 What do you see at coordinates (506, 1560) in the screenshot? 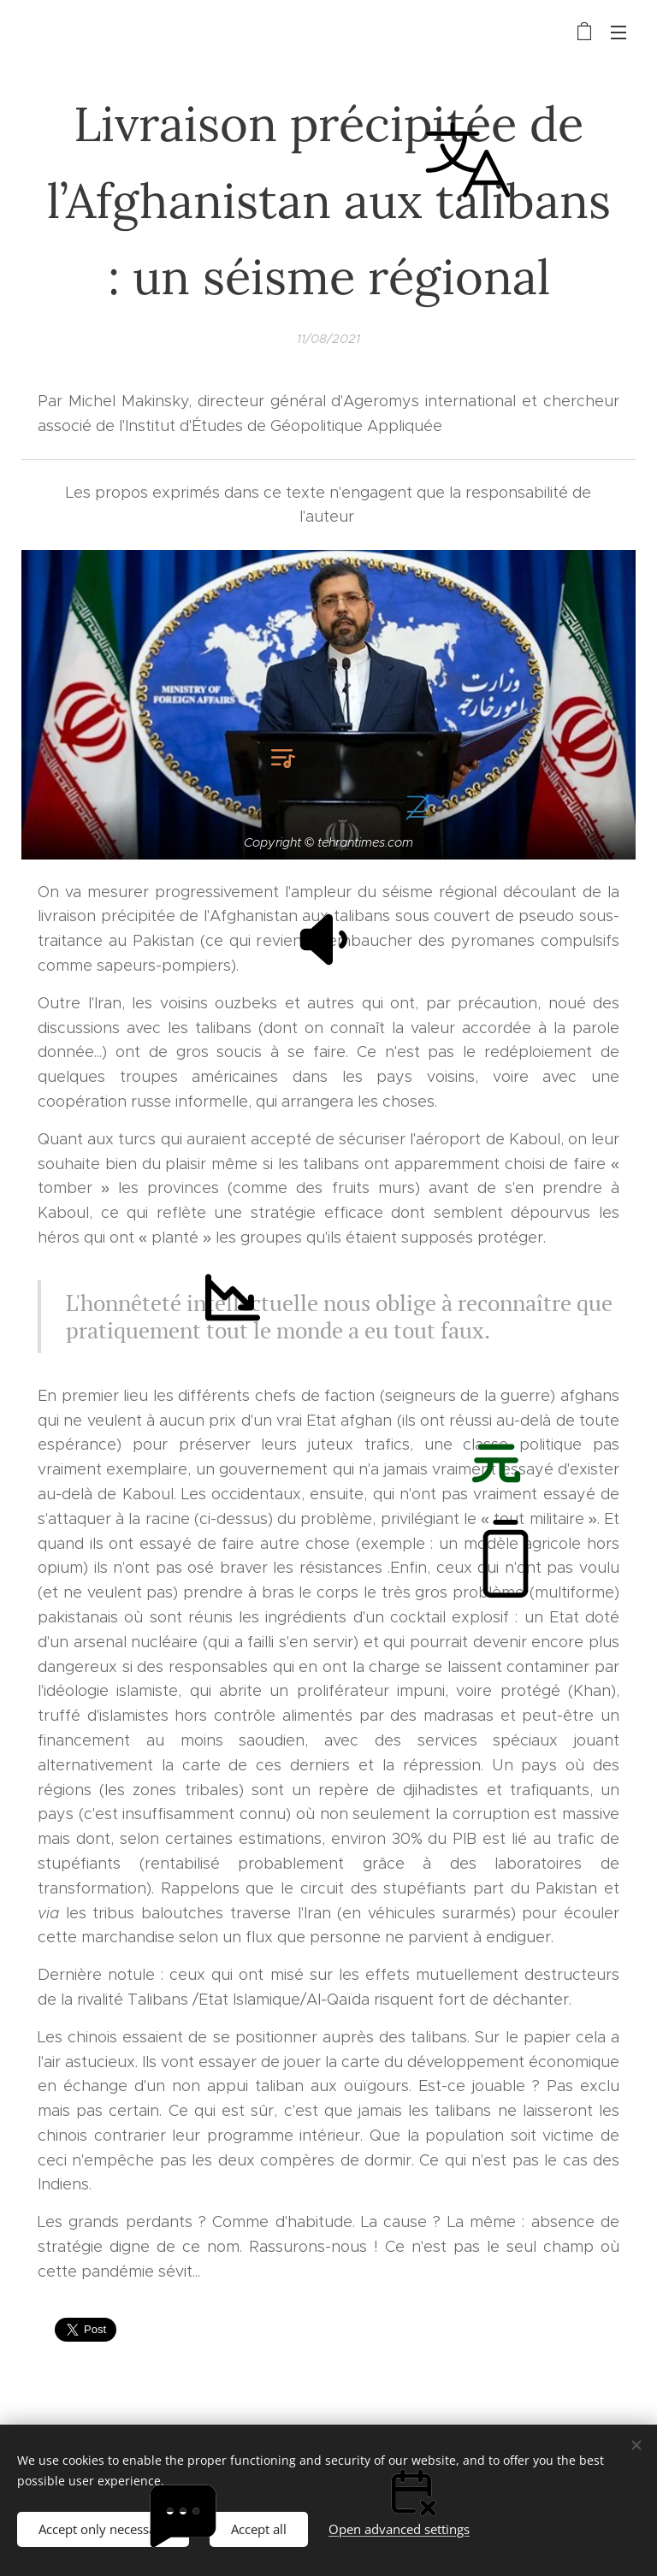
I see `indicates battery is completely drained` at bounding box center [506, 1560].